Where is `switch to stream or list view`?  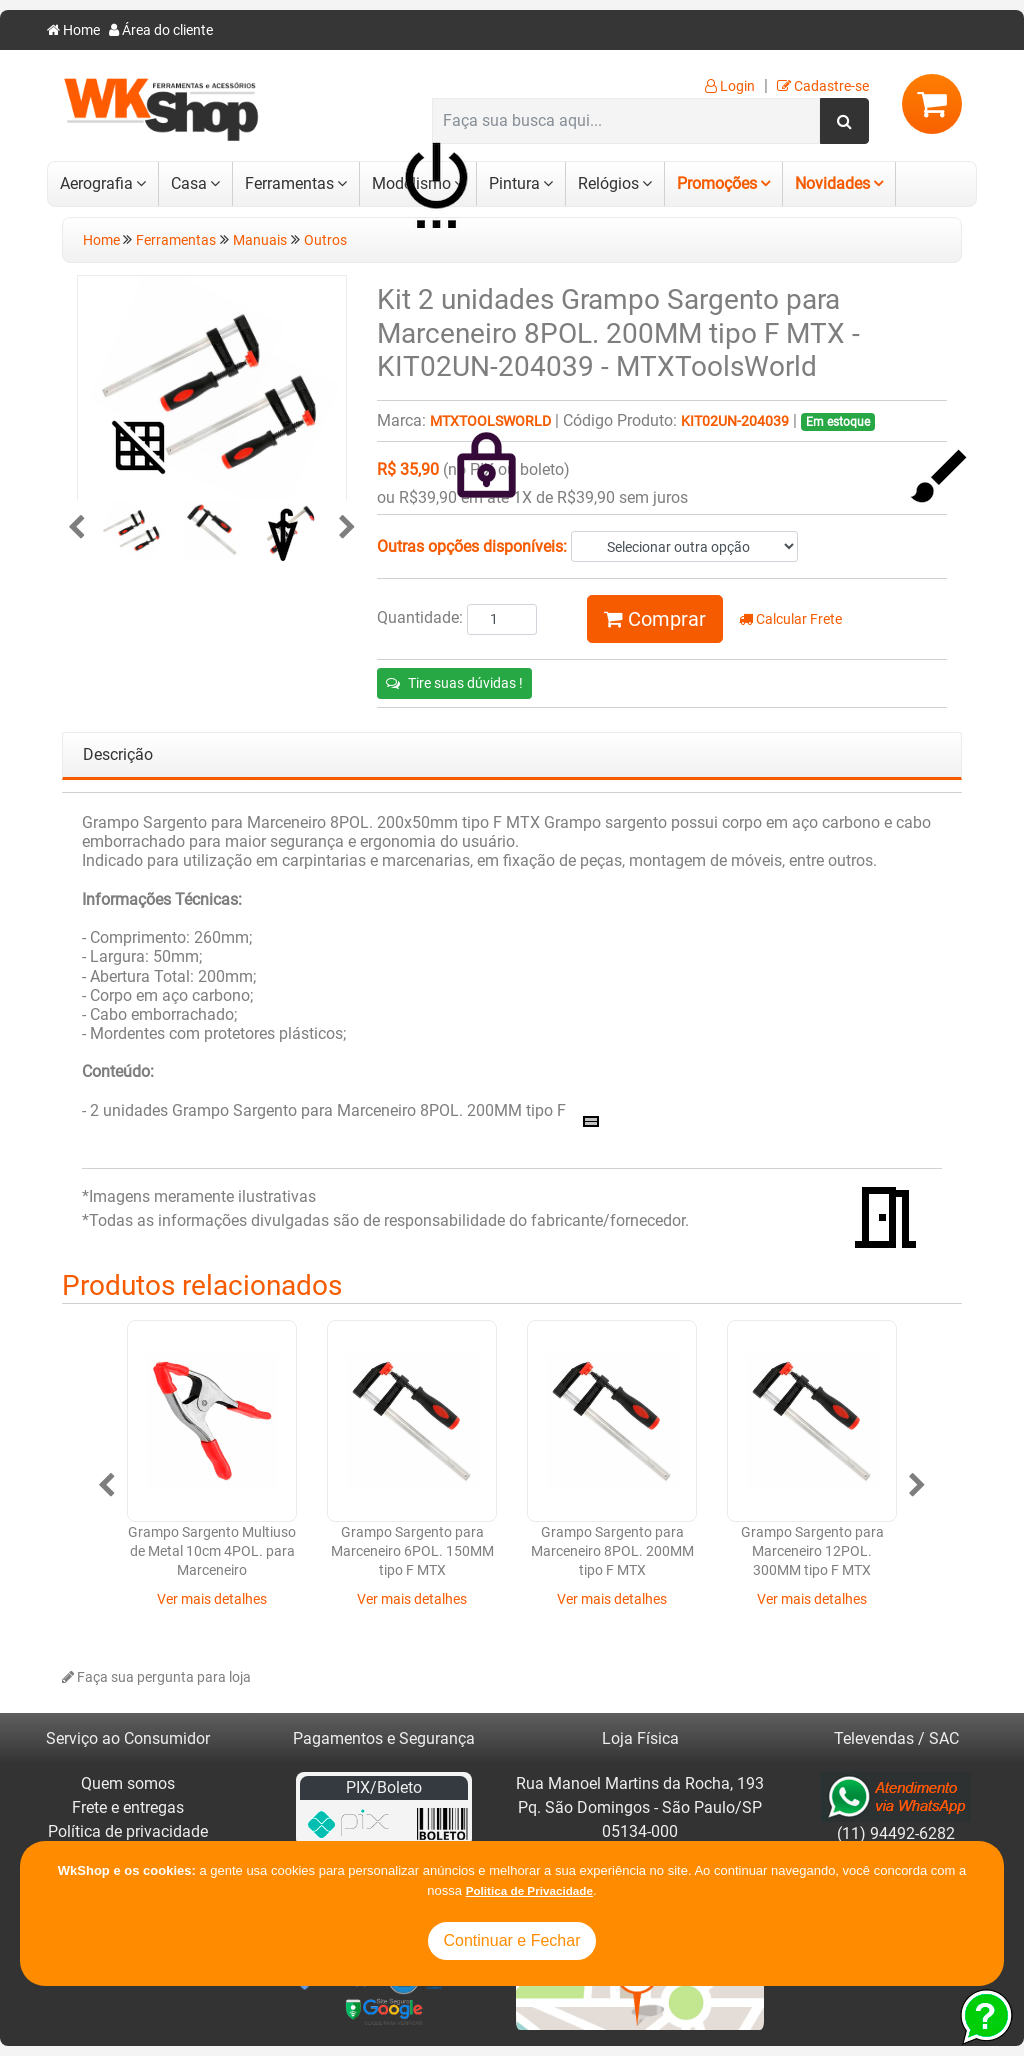
switch to stream or list view is located at coordinates (590, 1121).